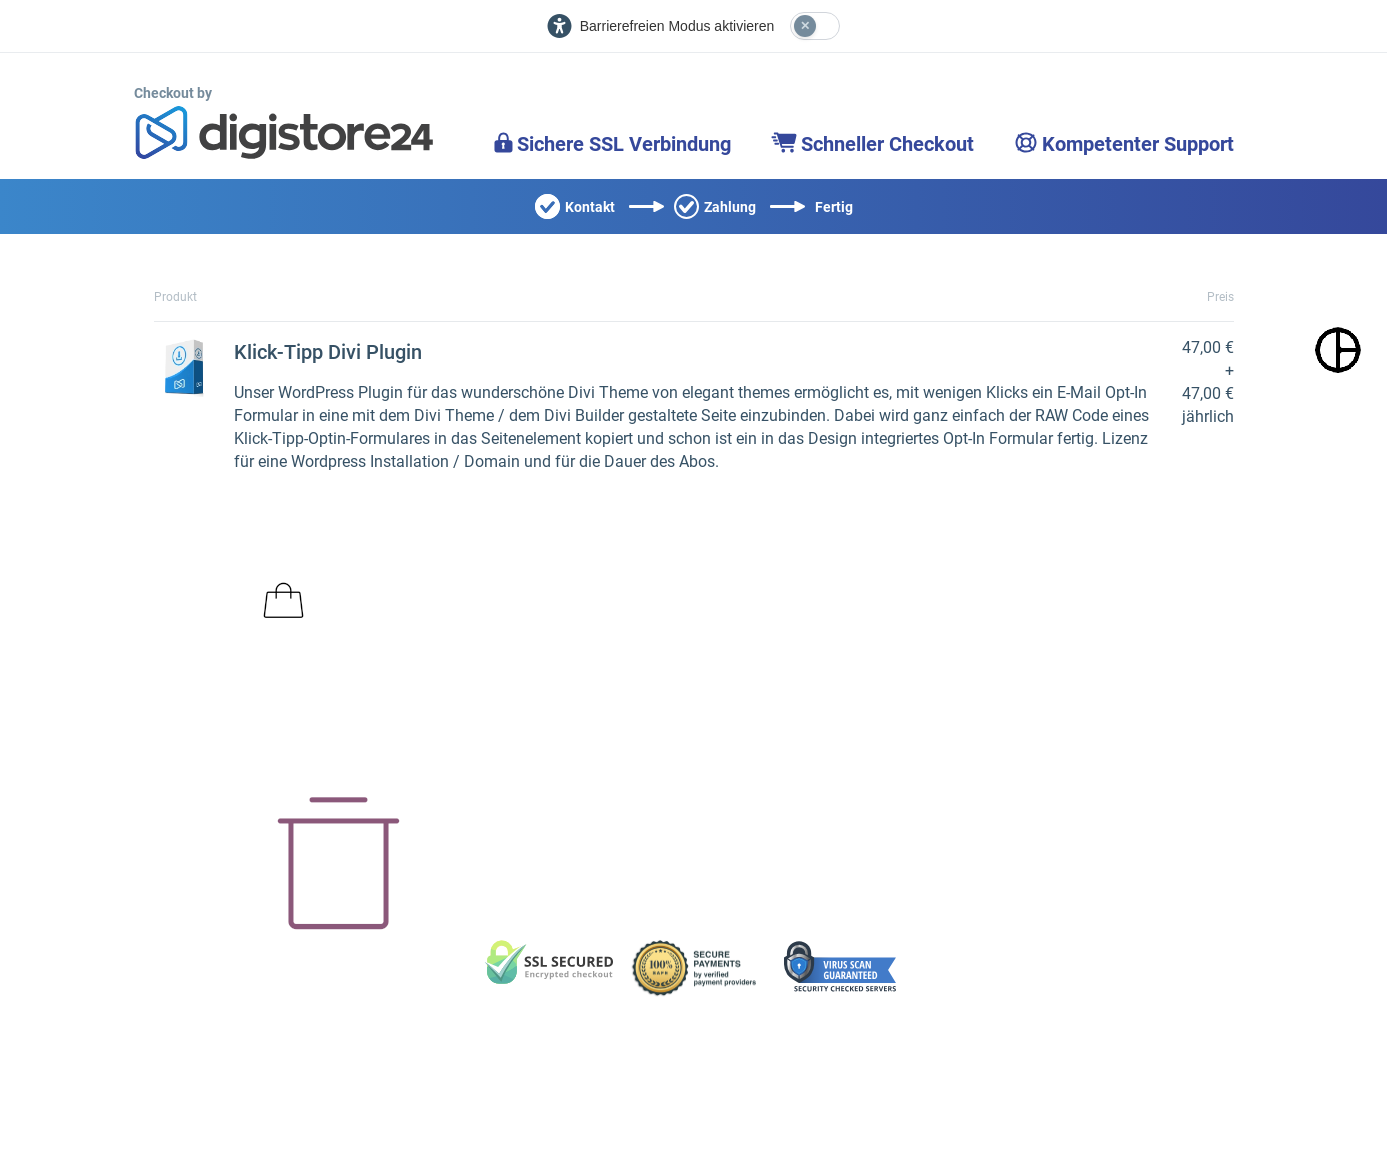 The height and width of the screenshot is (1158, 1387). I want to click on delete selected item, so click(338, 868).